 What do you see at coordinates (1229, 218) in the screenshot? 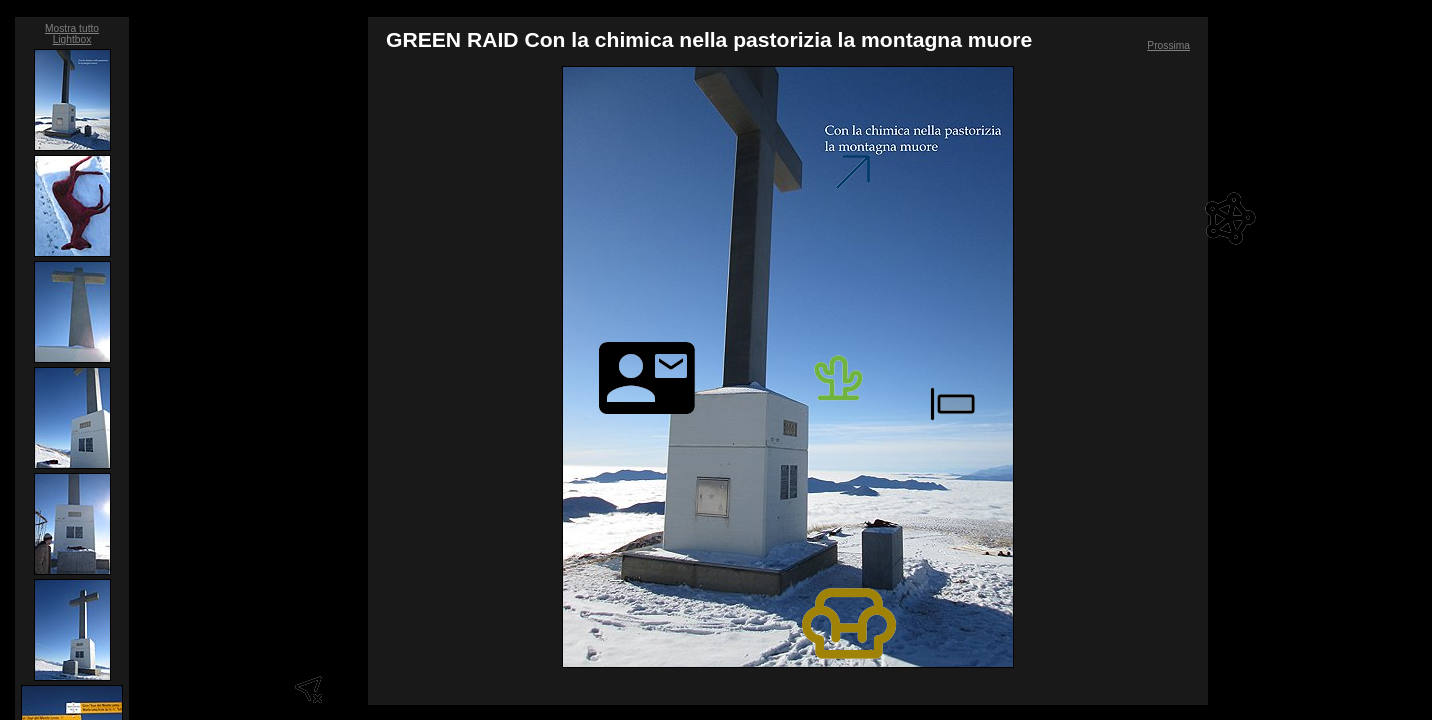
I see `connect to the fediverse network` at bounding box center [1229, 218].